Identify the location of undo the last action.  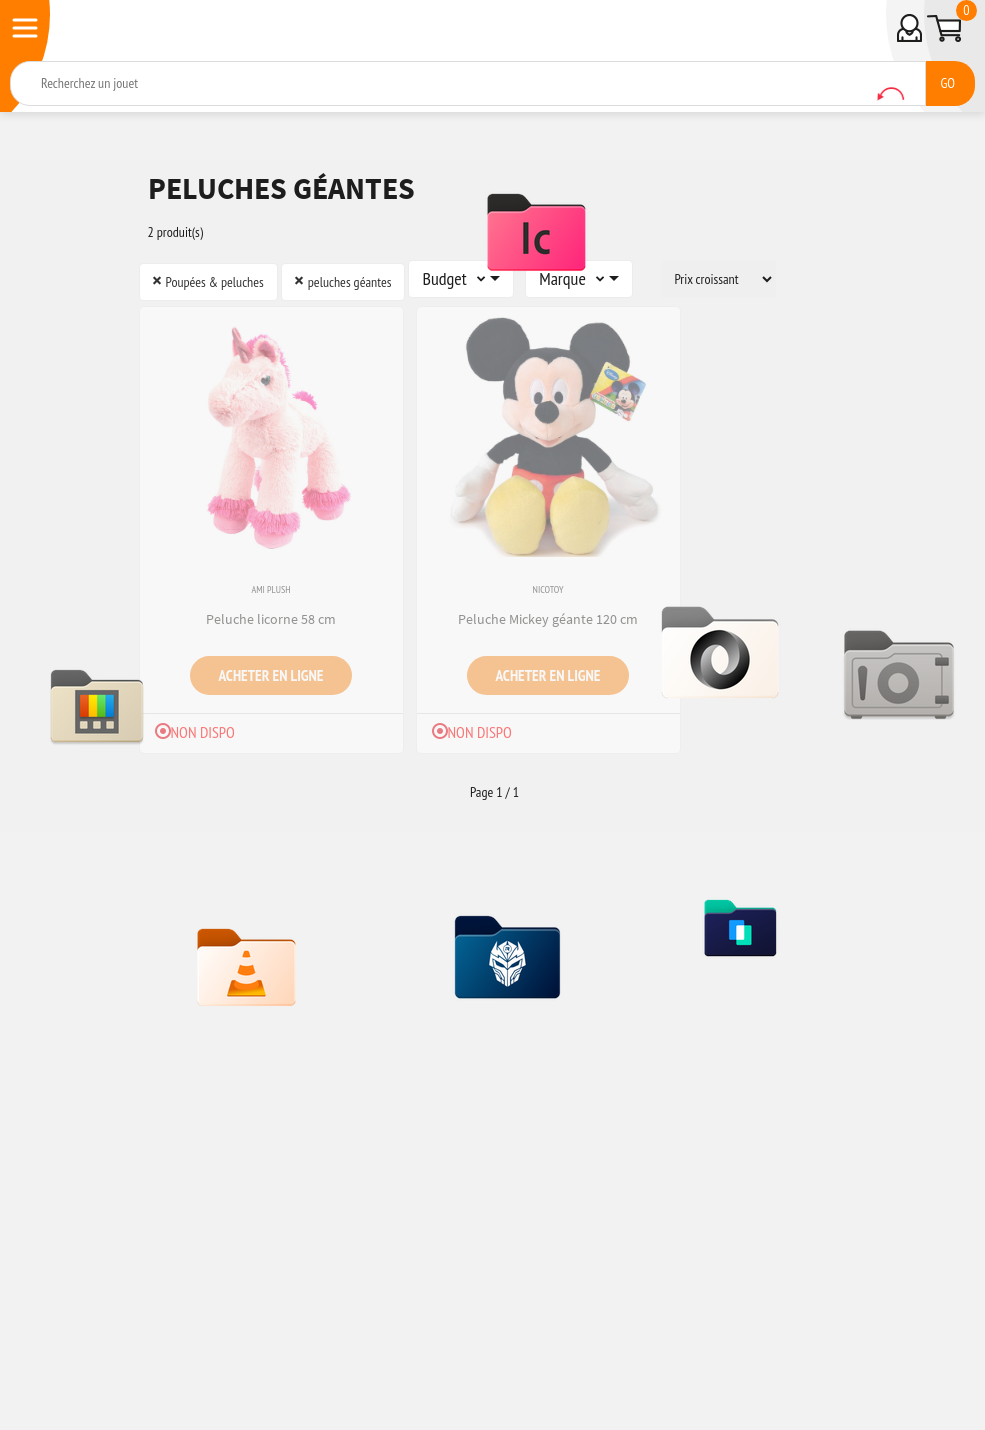
(891, 93).